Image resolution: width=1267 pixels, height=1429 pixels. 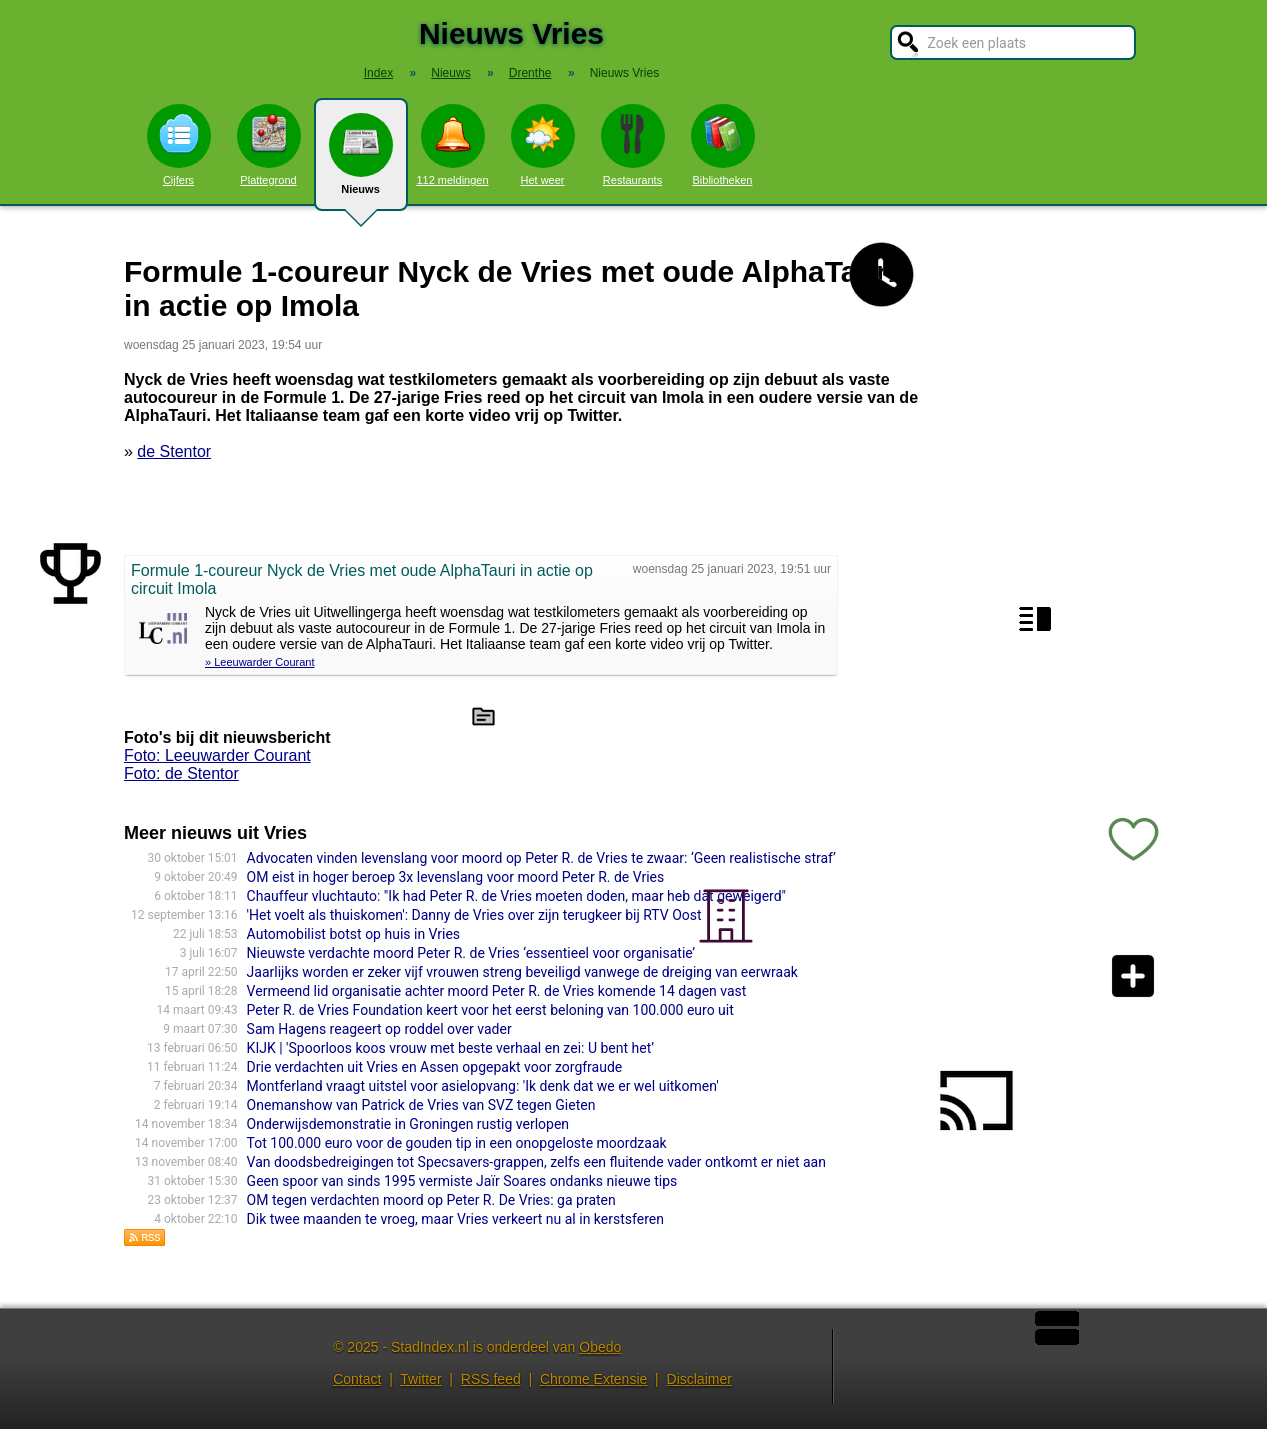 I want to click on cast to a nearby device, so click(x=976, y=1100).